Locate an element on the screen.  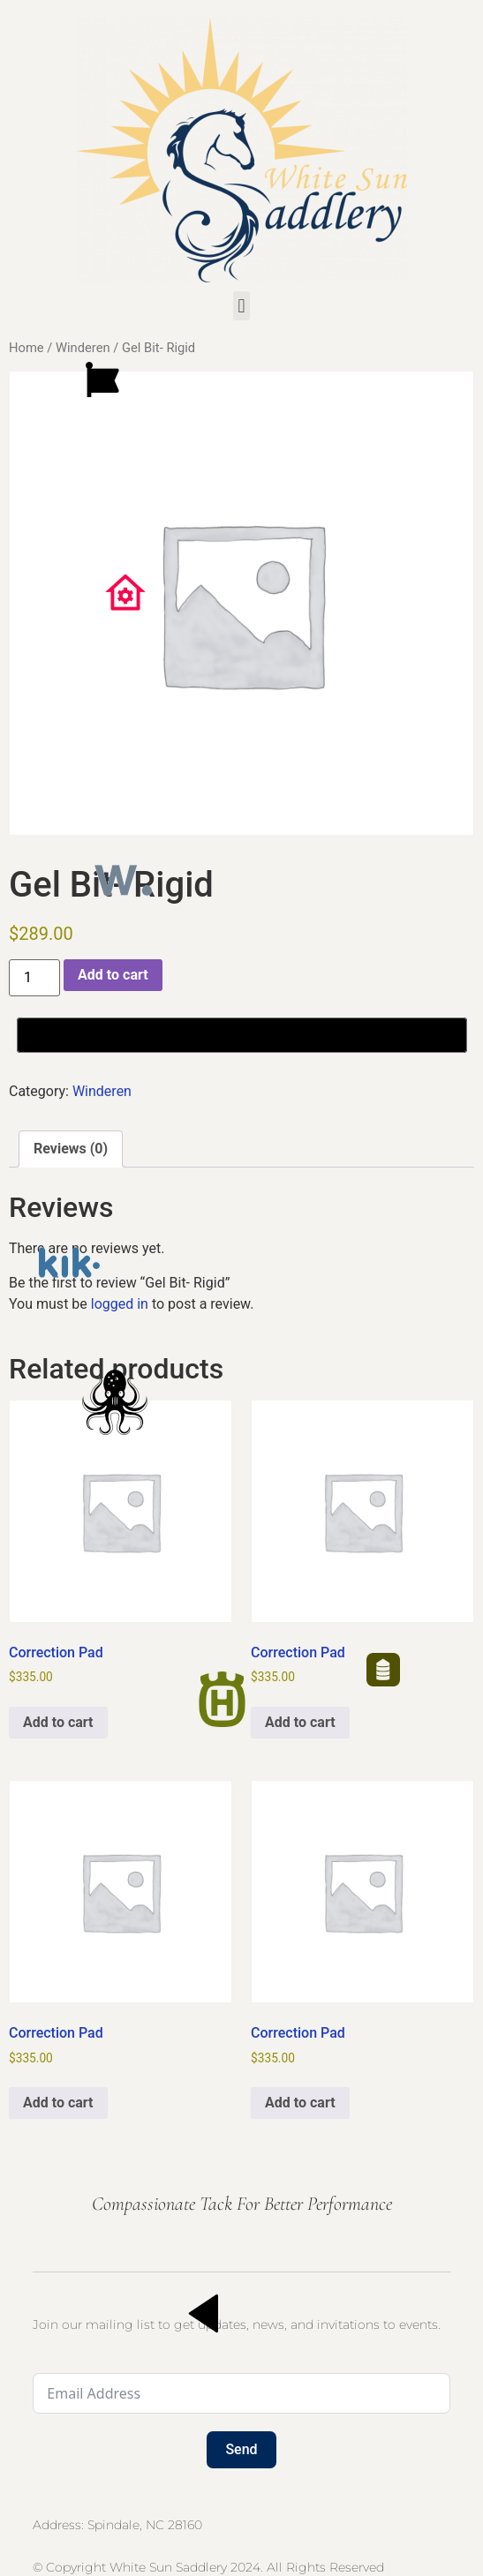
husqvarna brand logo is located at coordinates (222, 1699).